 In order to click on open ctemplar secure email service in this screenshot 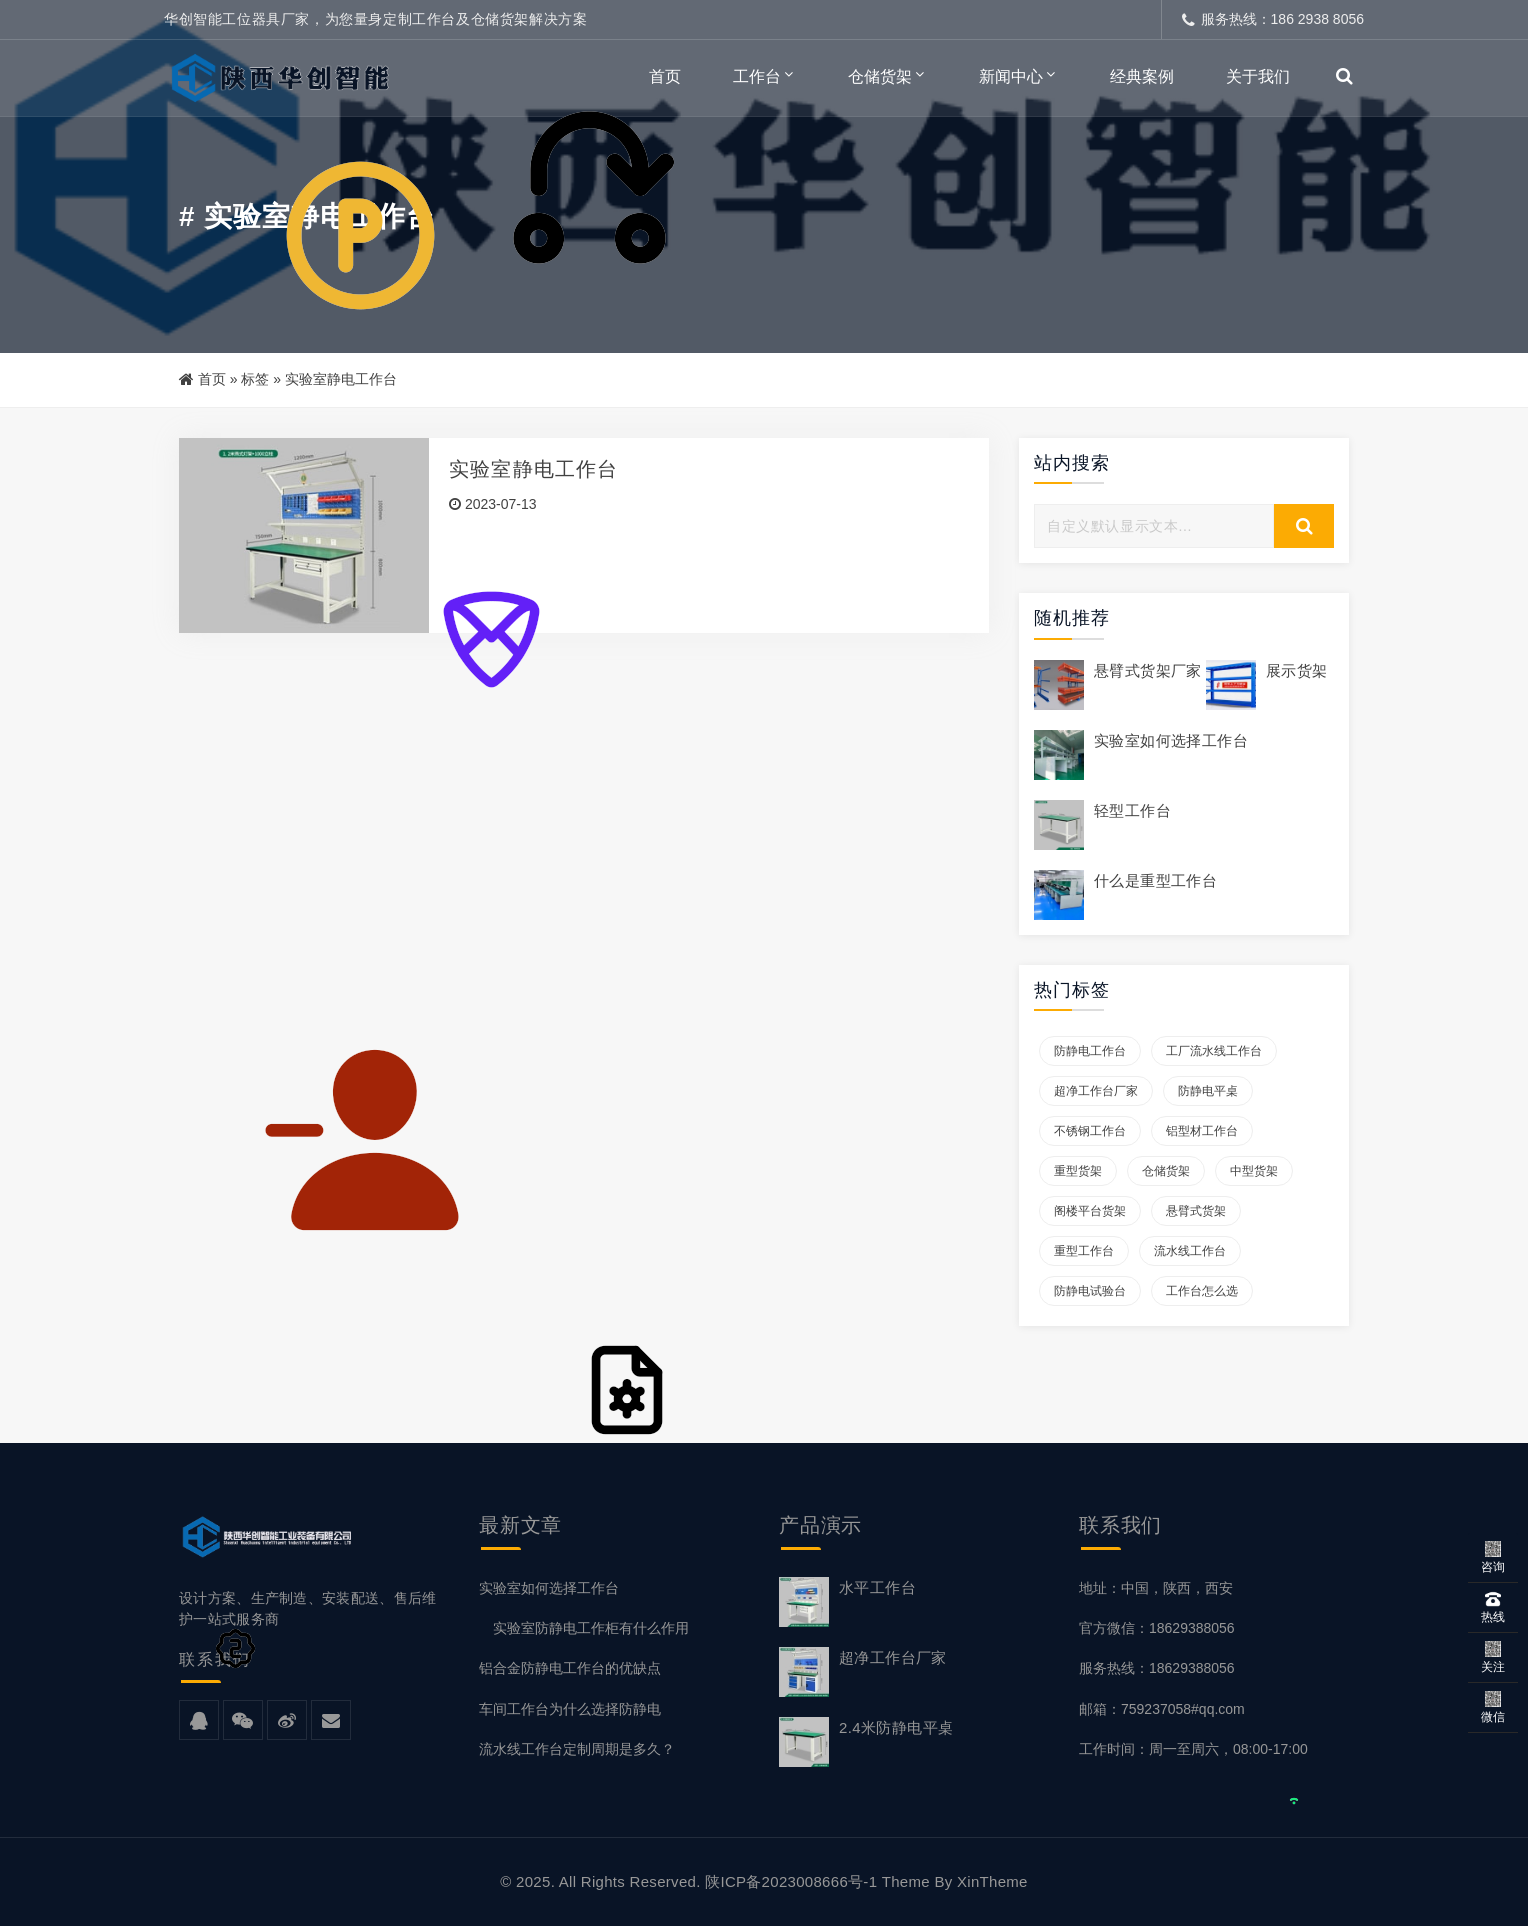, I will do `click(491, 639)`.